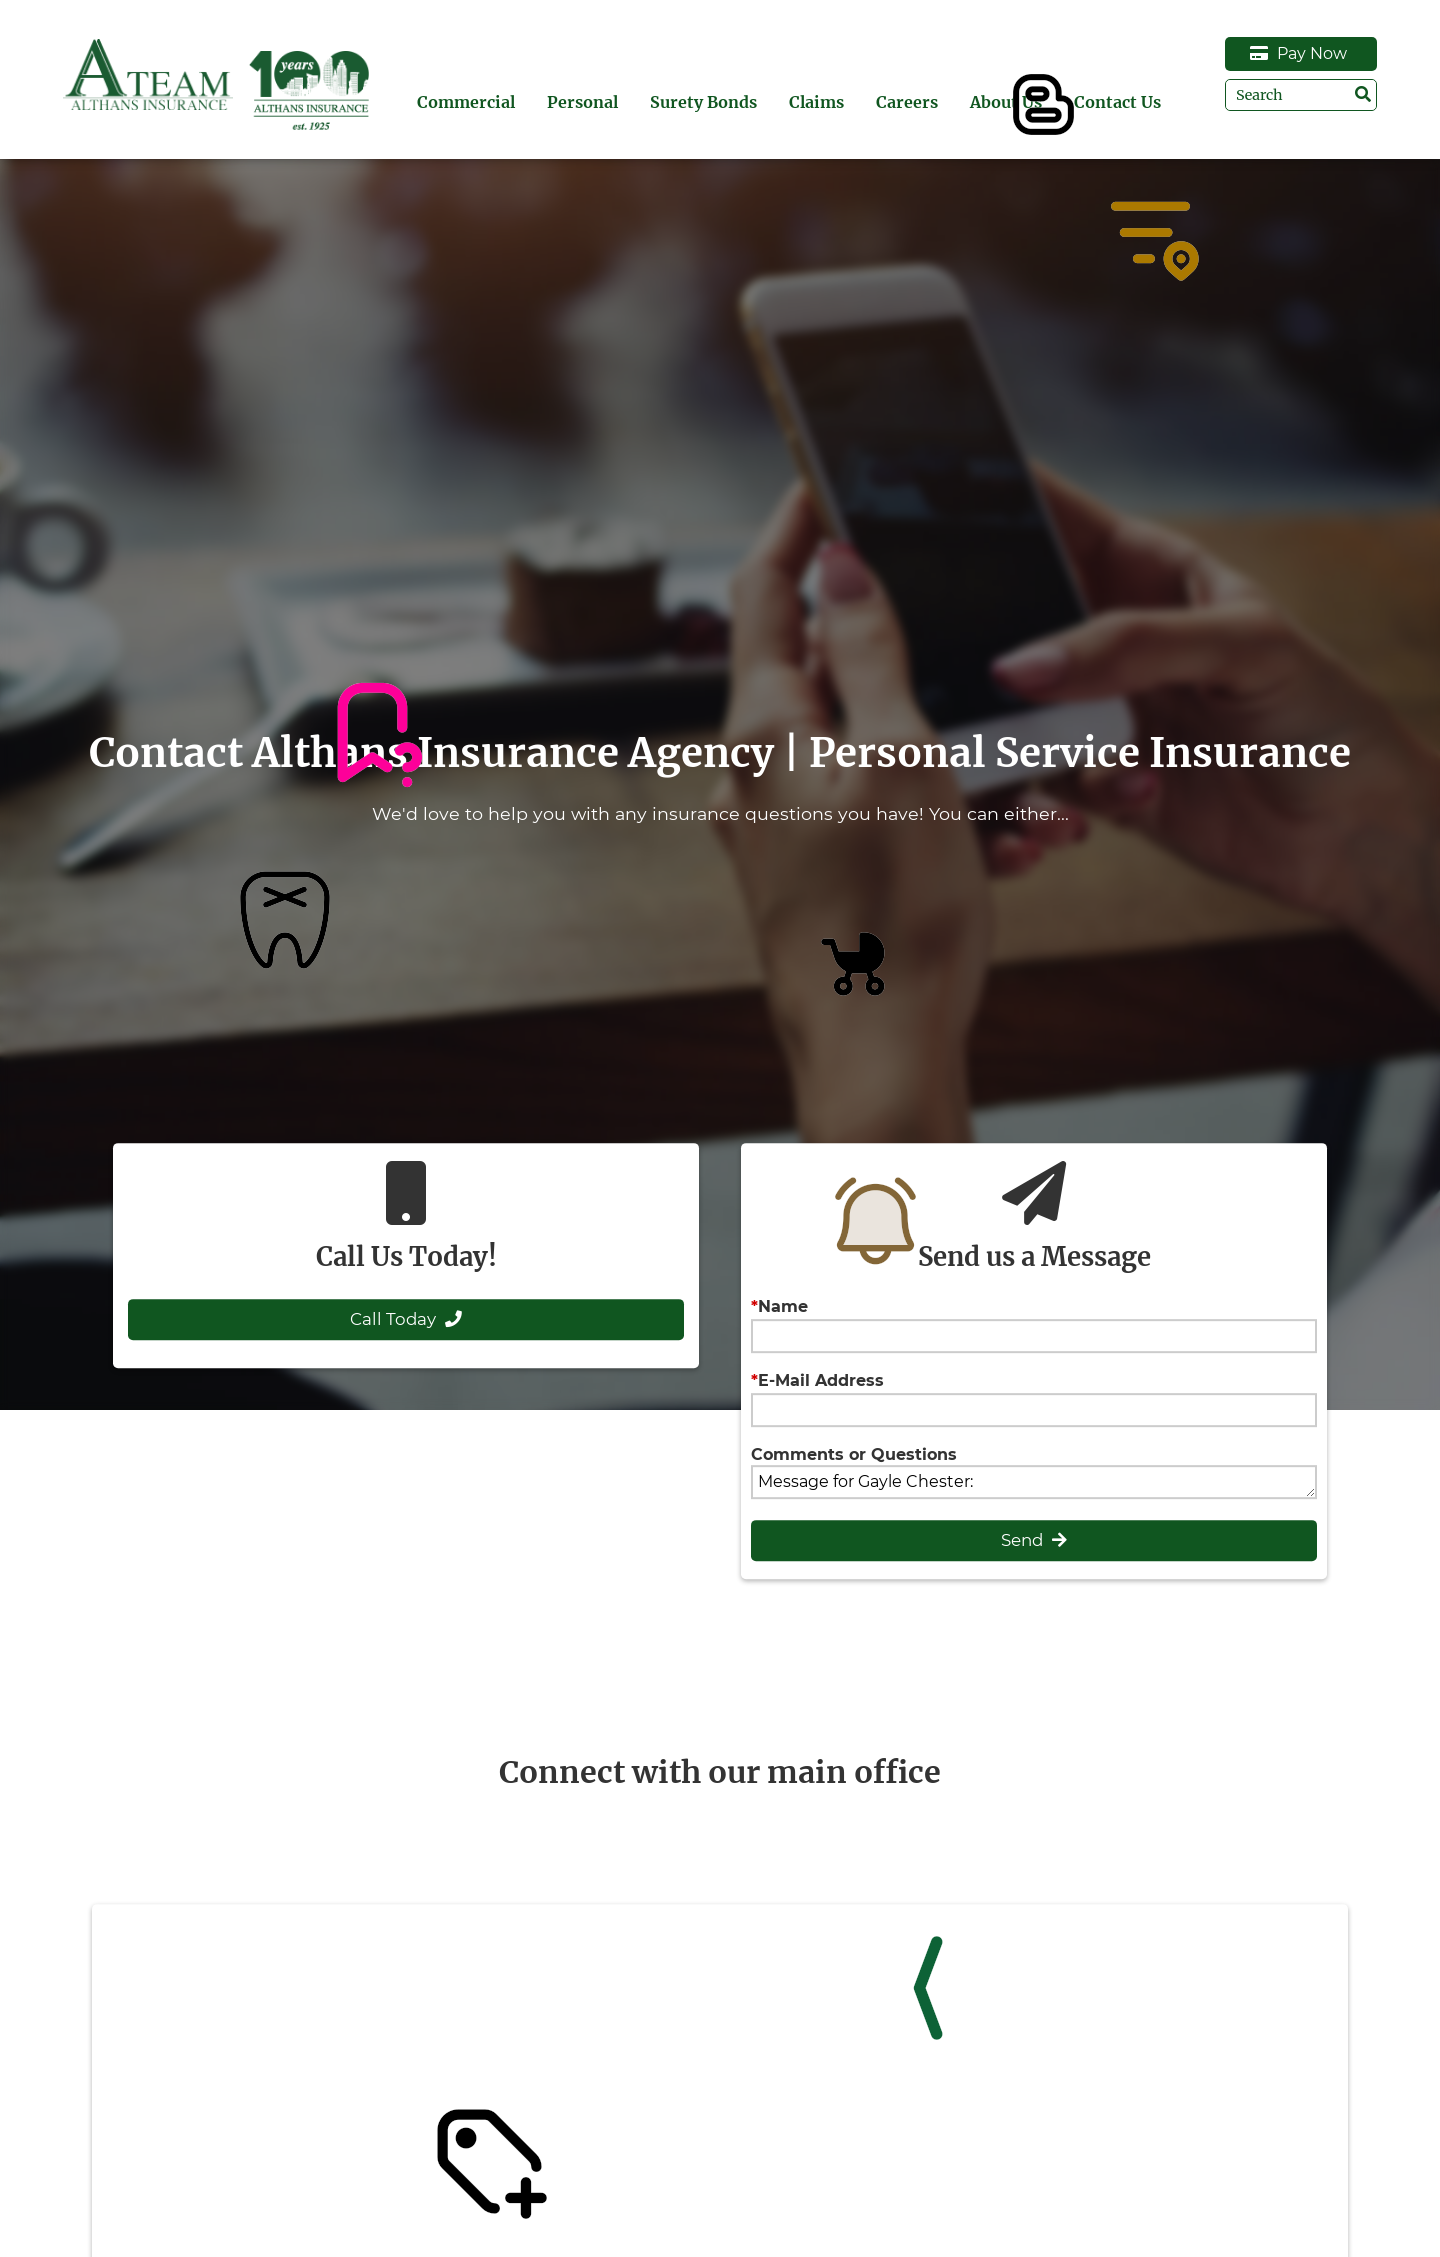 The height and width of the screenshot is (2257, 1440). Describe the element at coordinates (1043, 104) in the screenshot. I see `open blogger app` at that location.